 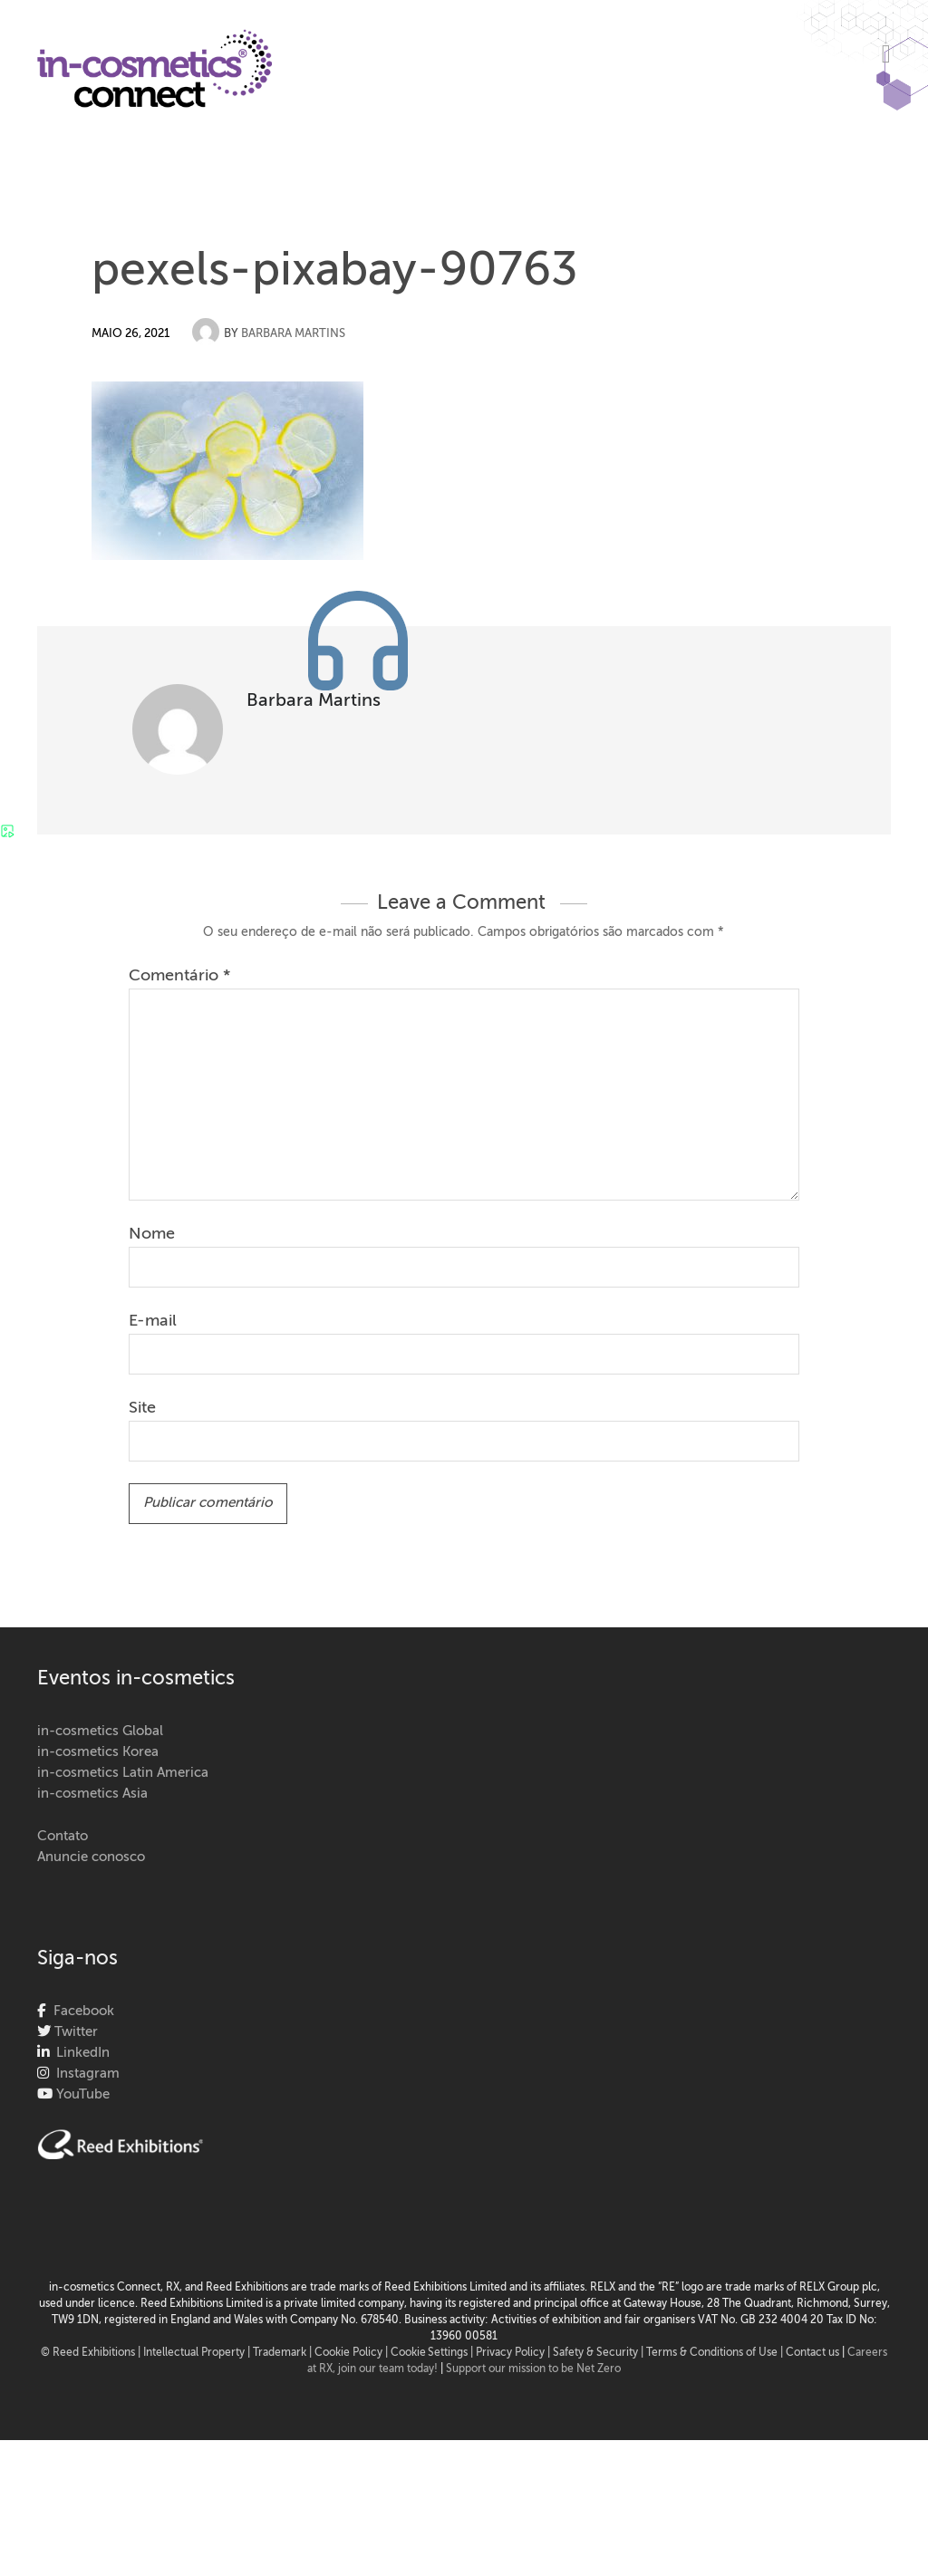 What do you see at coordinates (7, 831) in the screenshot?
I see `play a slideshow or image gallery` at bounding box center [7, 831].